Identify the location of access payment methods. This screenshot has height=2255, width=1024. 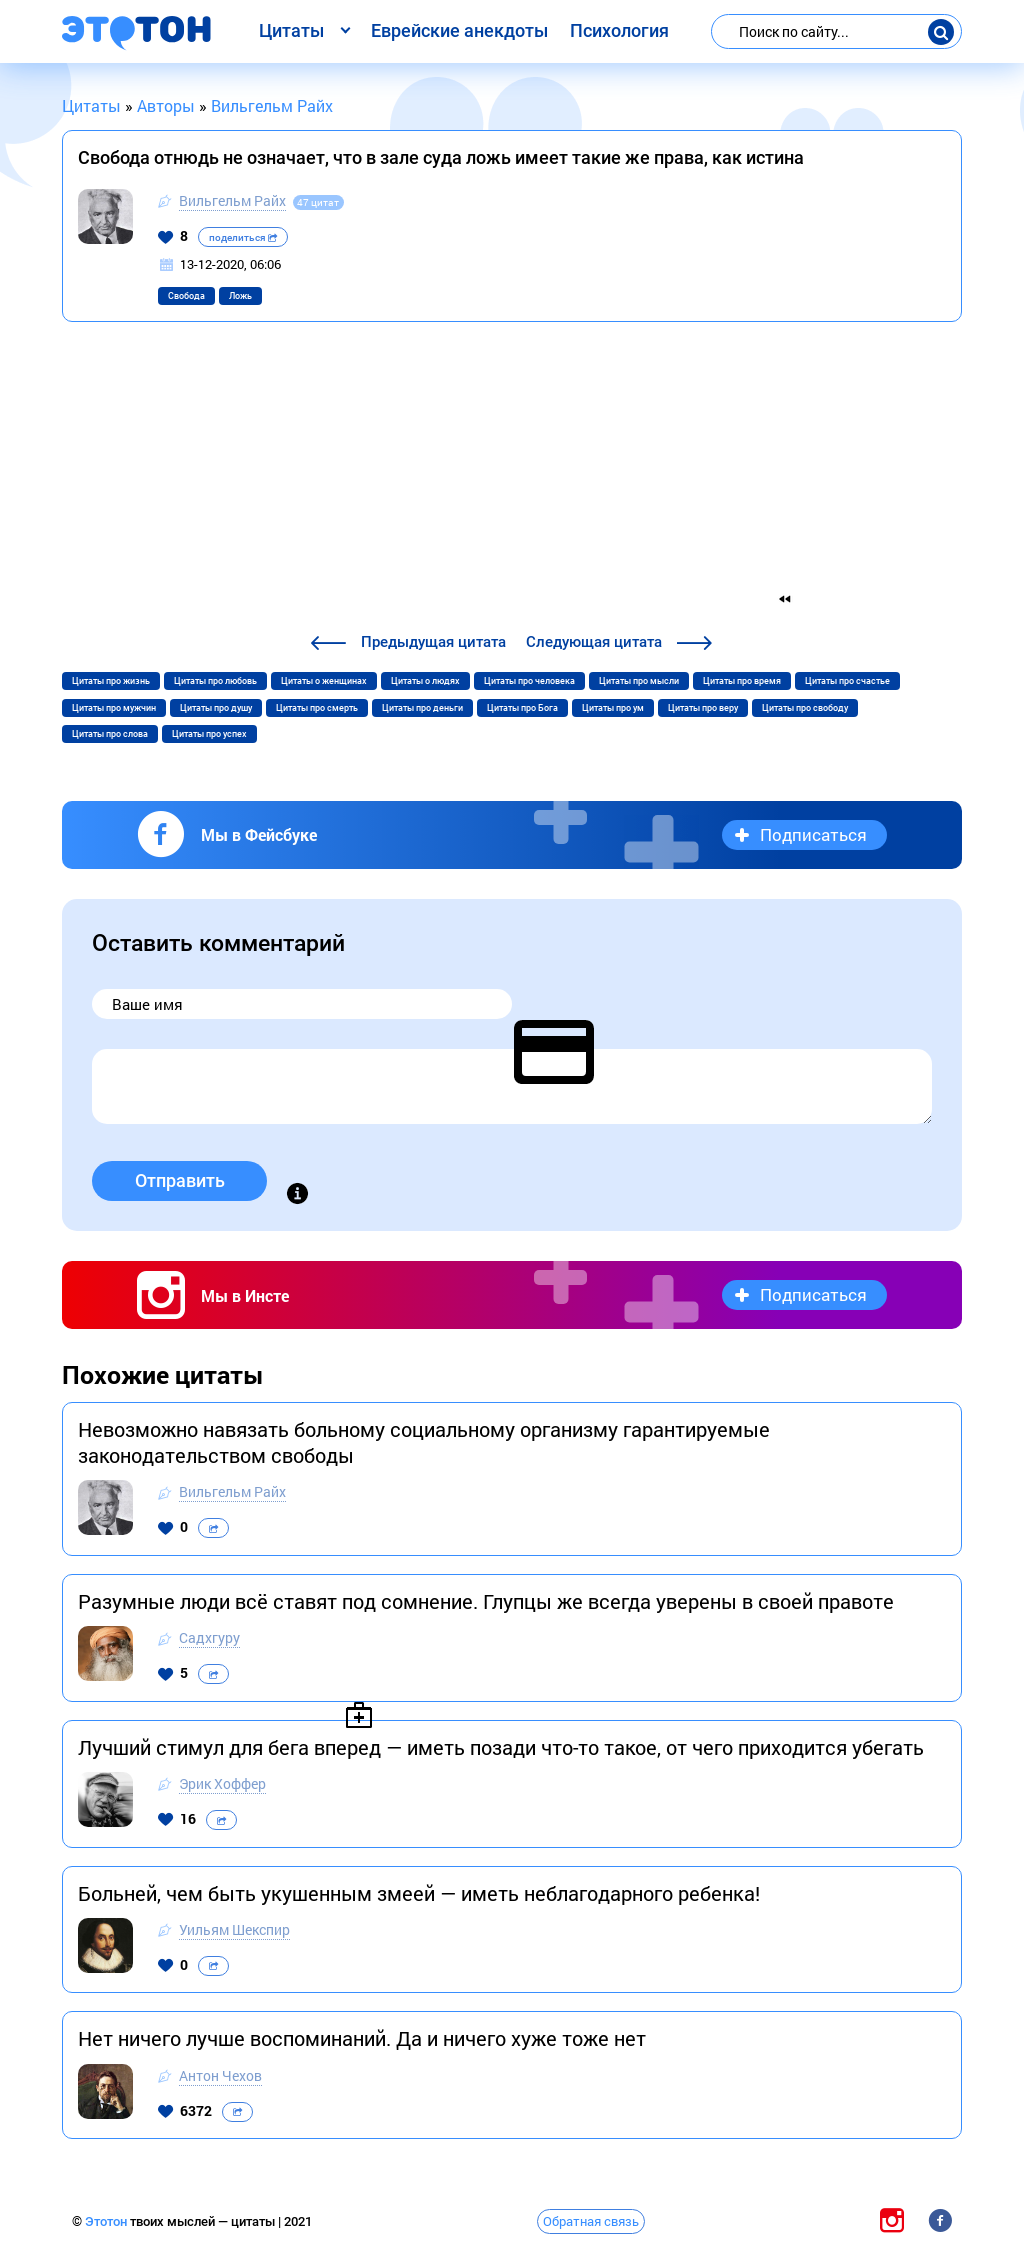
(554, 1052).